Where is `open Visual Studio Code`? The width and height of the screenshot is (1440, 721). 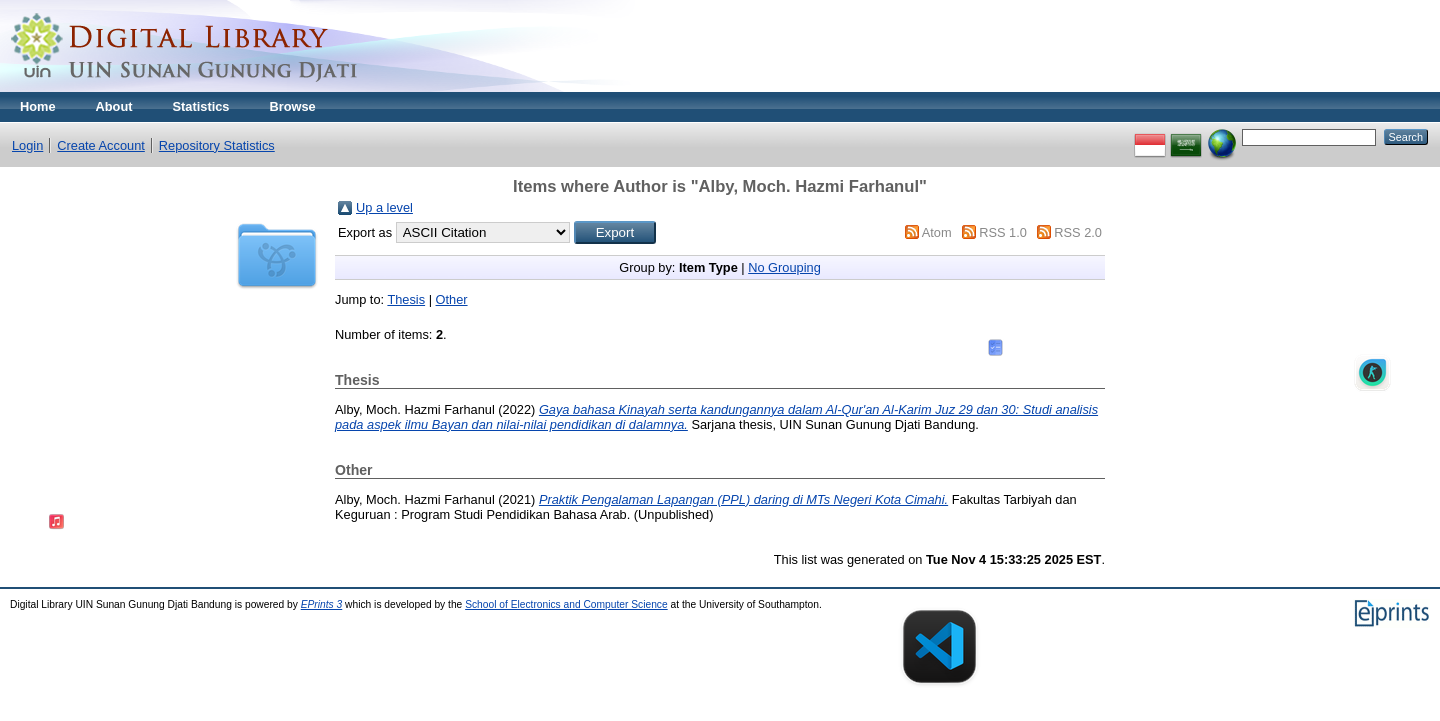
open Visual Studio Code is located at coordinates (939, 646).